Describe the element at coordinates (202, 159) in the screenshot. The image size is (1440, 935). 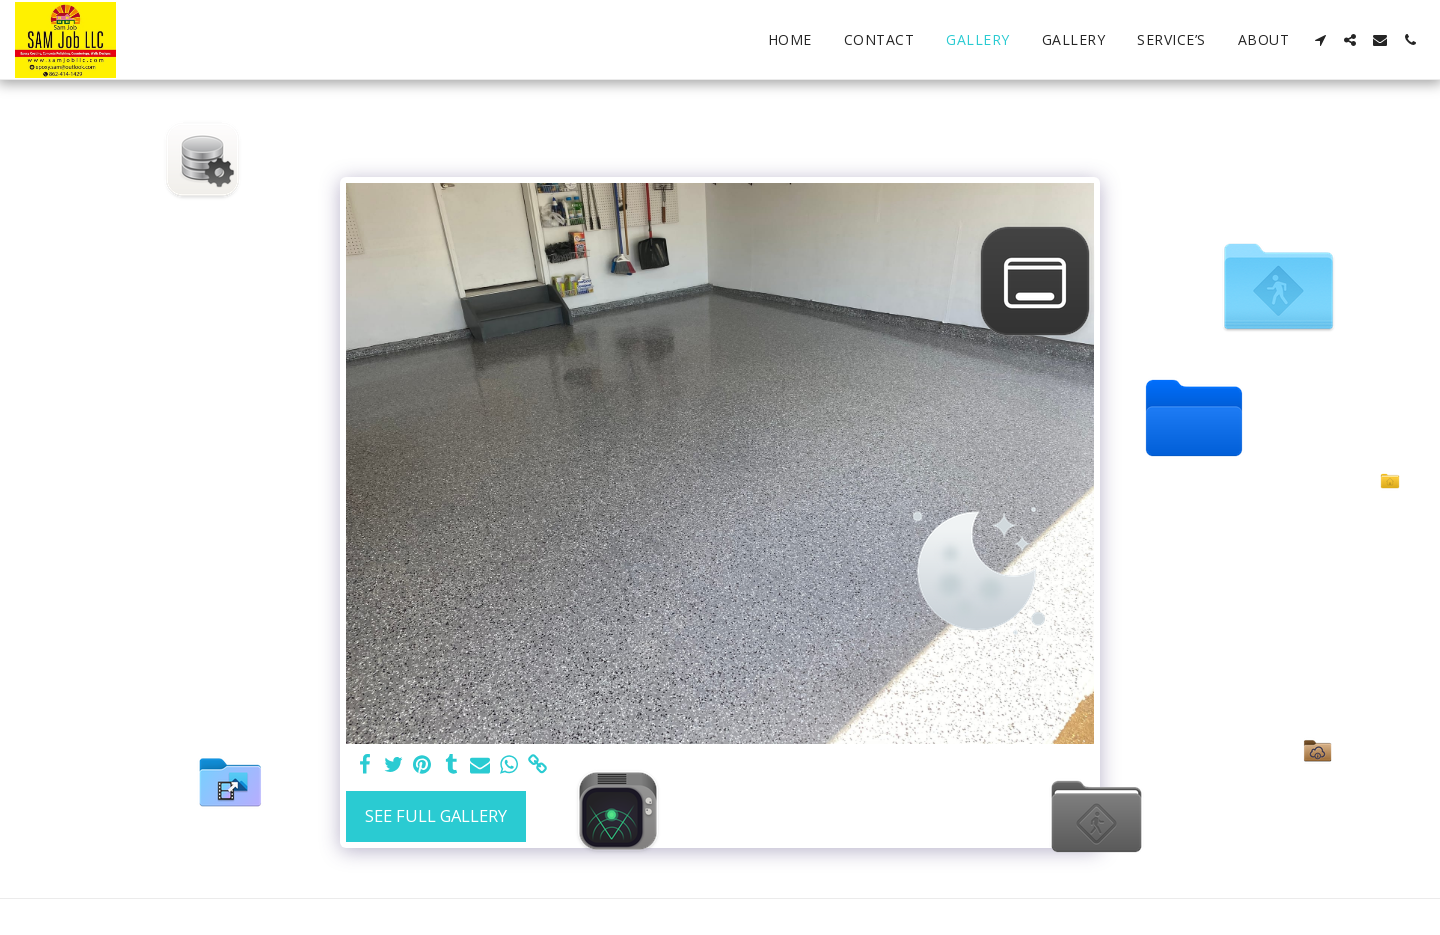
I see `open gda database browser application` at that location.